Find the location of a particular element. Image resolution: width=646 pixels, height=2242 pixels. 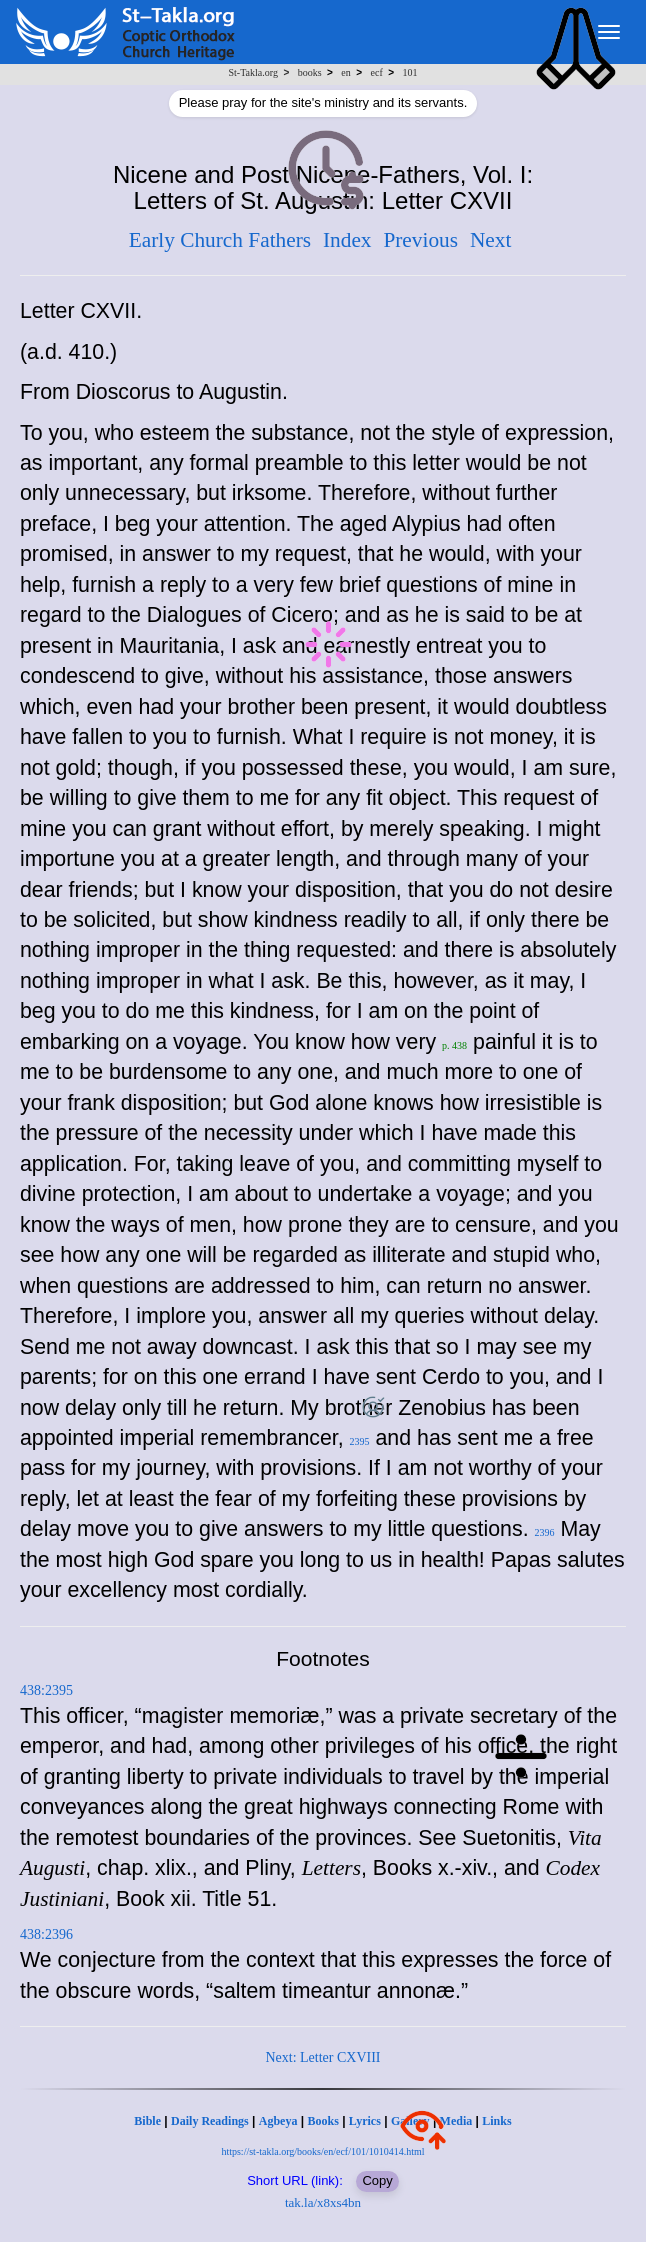

increase visibility or show more details is located at coordinates (422, 2126).